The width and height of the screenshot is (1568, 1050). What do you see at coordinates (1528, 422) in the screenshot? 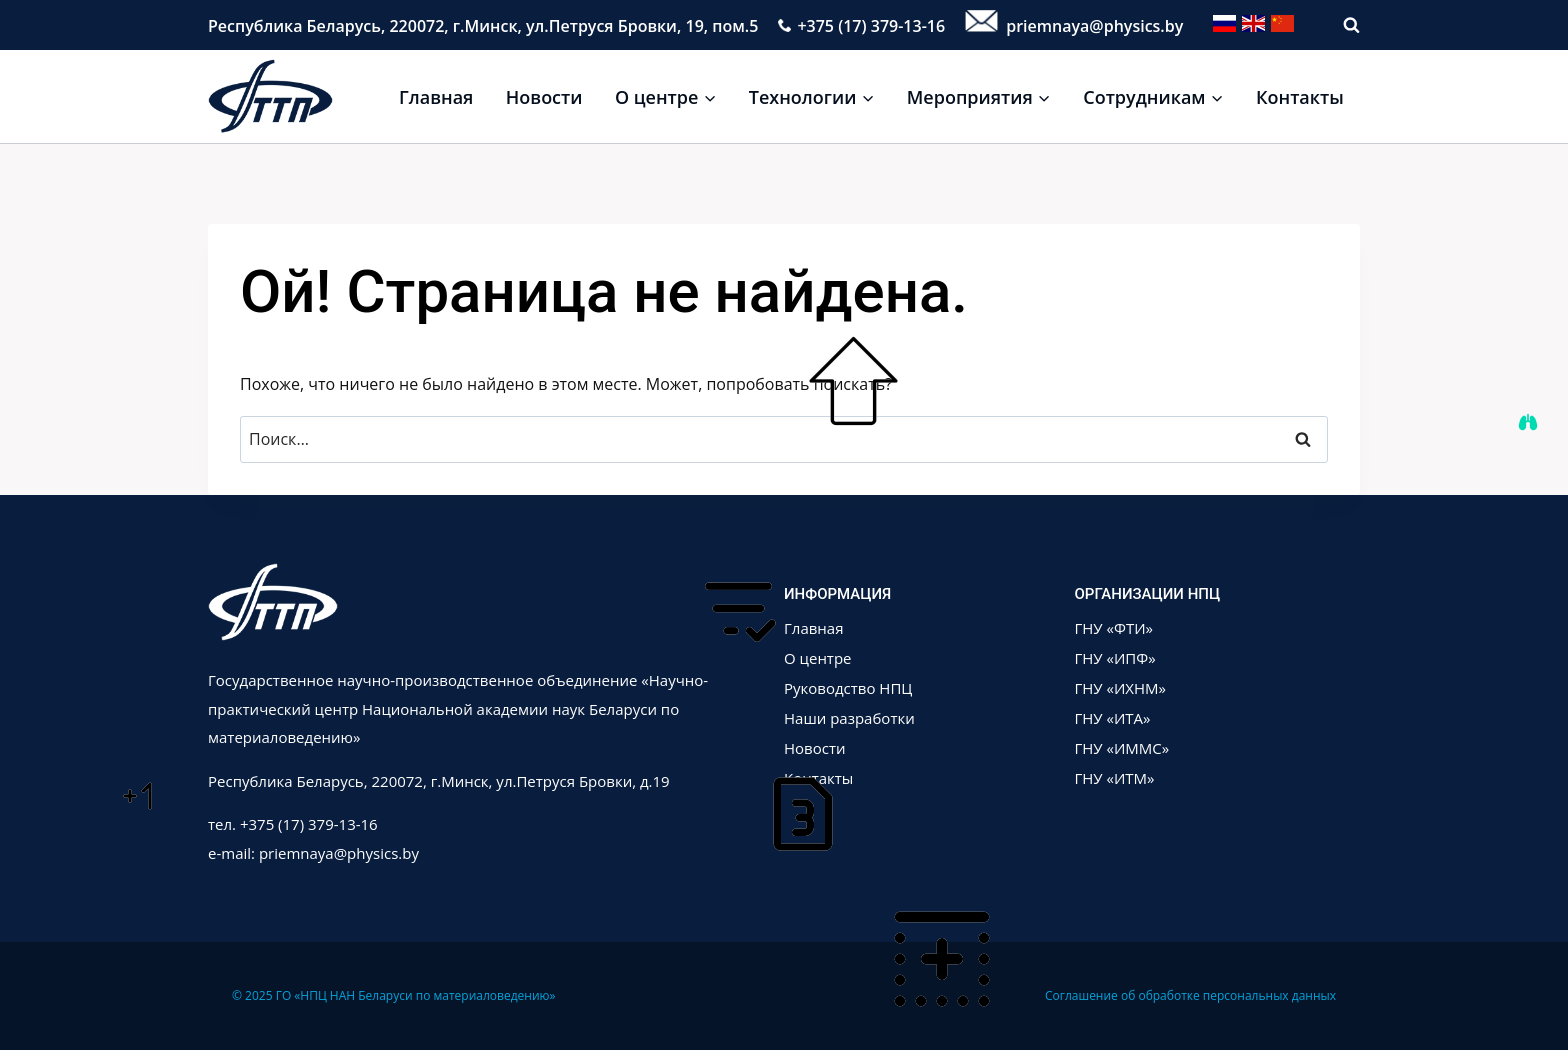
I see `access respiratory health information` at bounding box center [1528, 422].